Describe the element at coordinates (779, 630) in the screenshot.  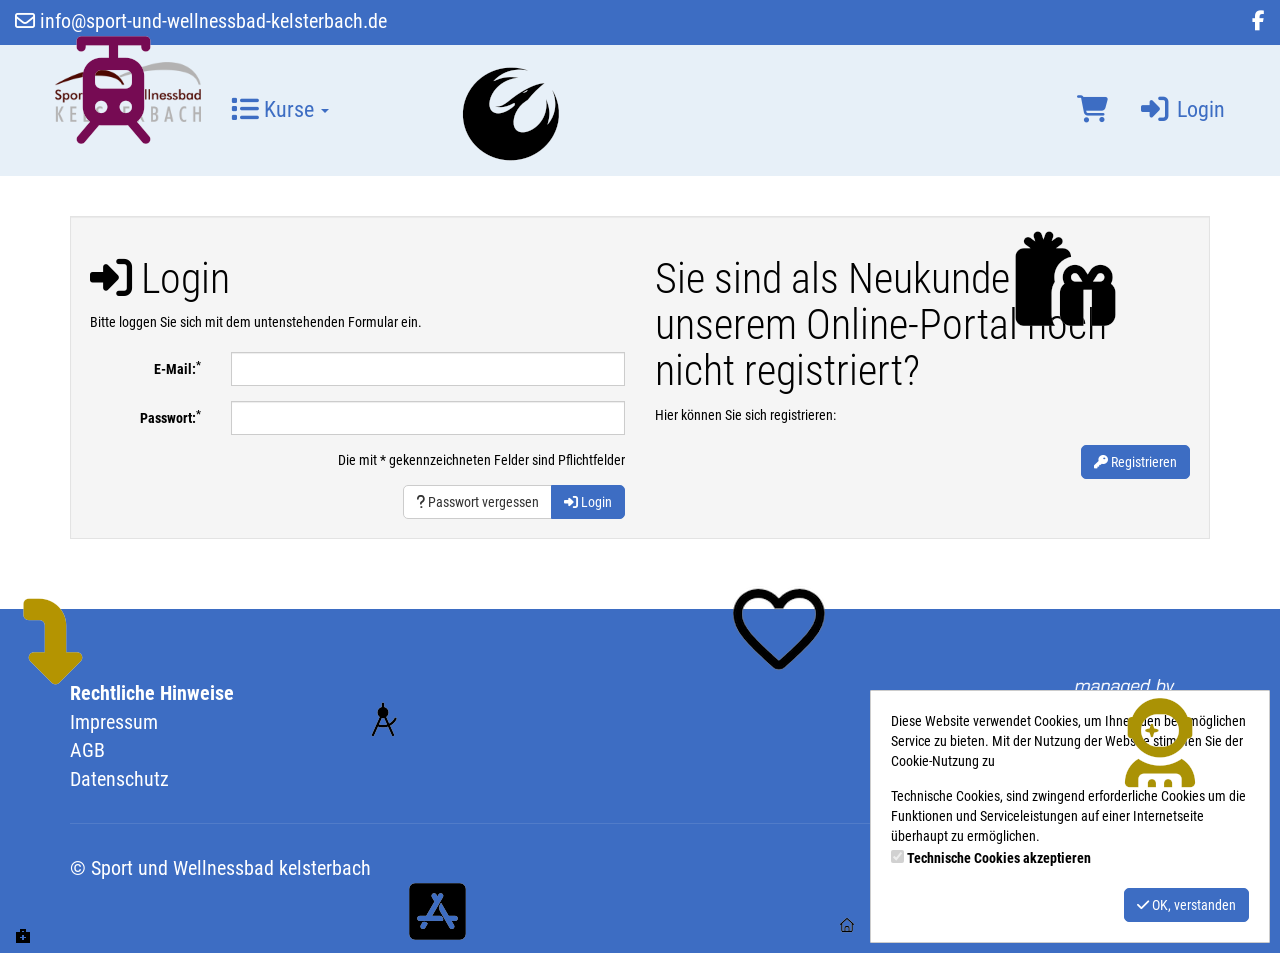
I see `add to favorites` at that location.